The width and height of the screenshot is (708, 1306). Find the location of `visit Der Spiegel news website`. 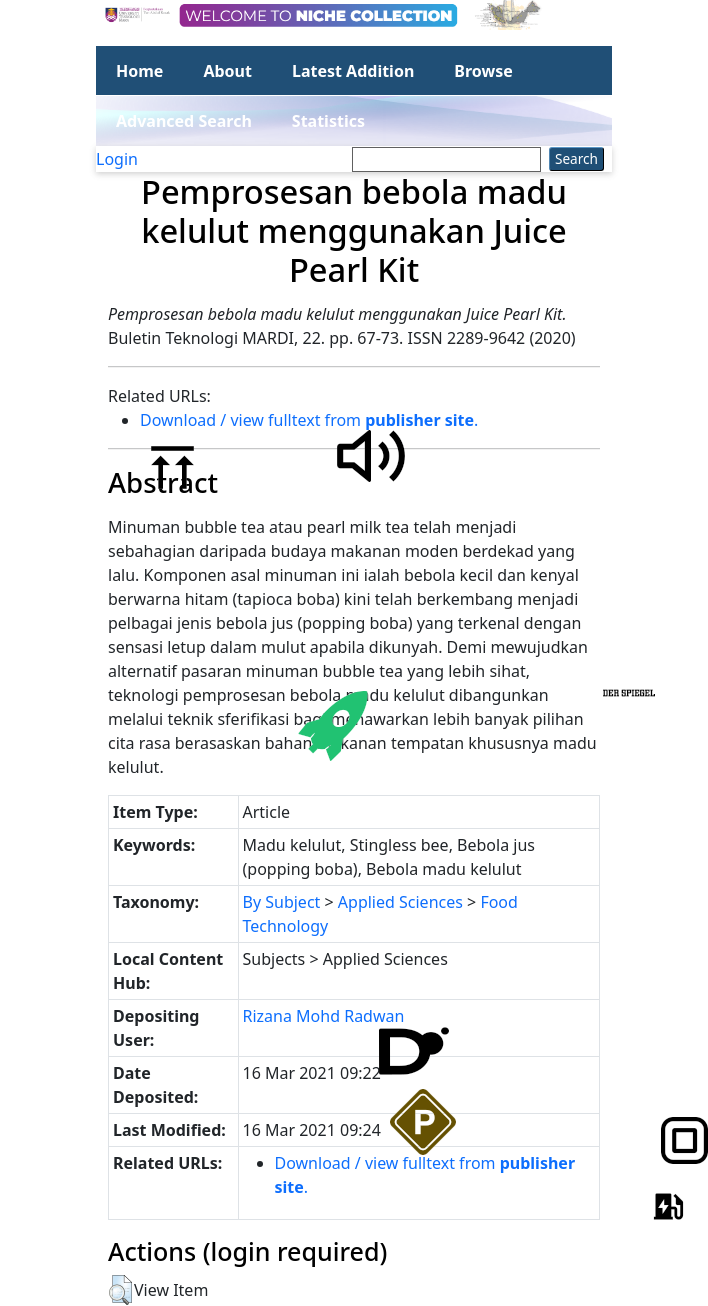

visit Der Spiegel news website is located at coordinates (629, 693).